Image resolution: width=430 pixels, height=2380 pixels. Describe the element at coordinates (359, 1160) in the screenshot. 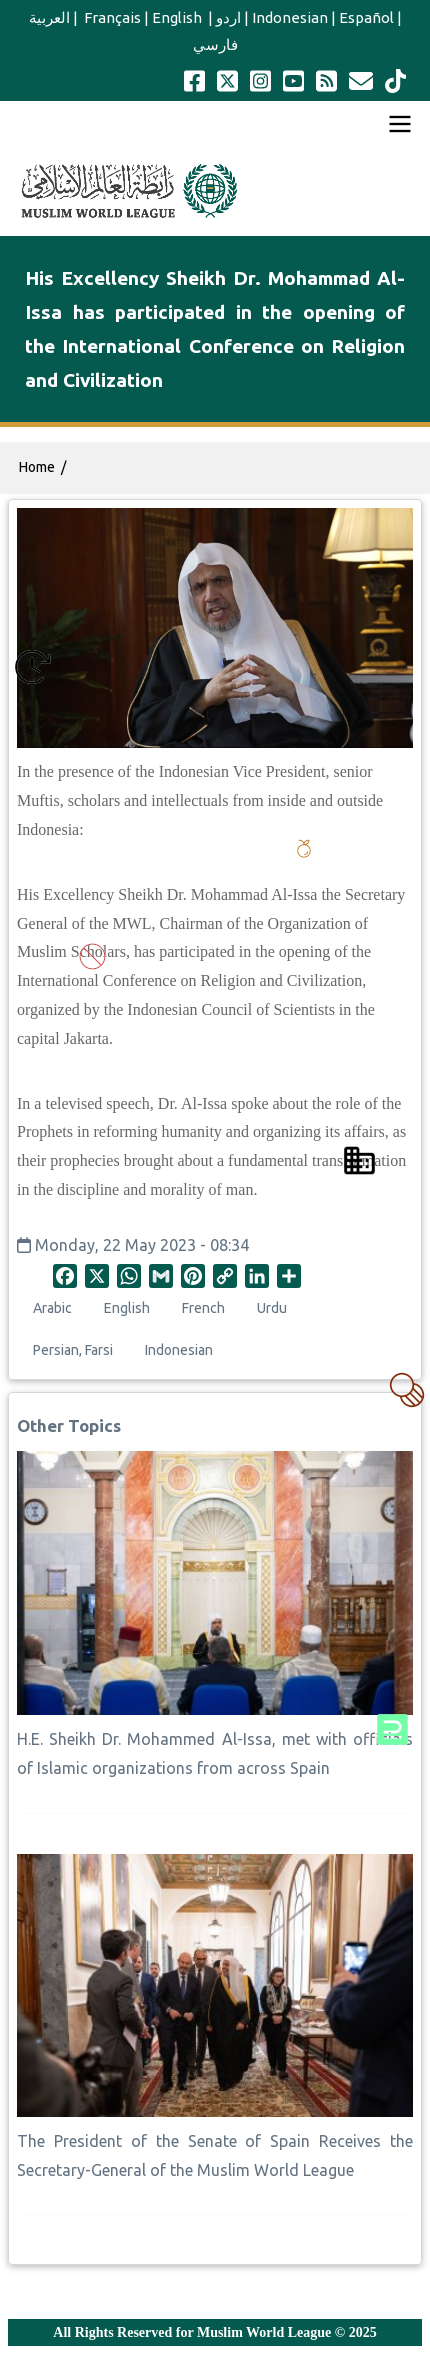

I see `view business contact information` at that location.